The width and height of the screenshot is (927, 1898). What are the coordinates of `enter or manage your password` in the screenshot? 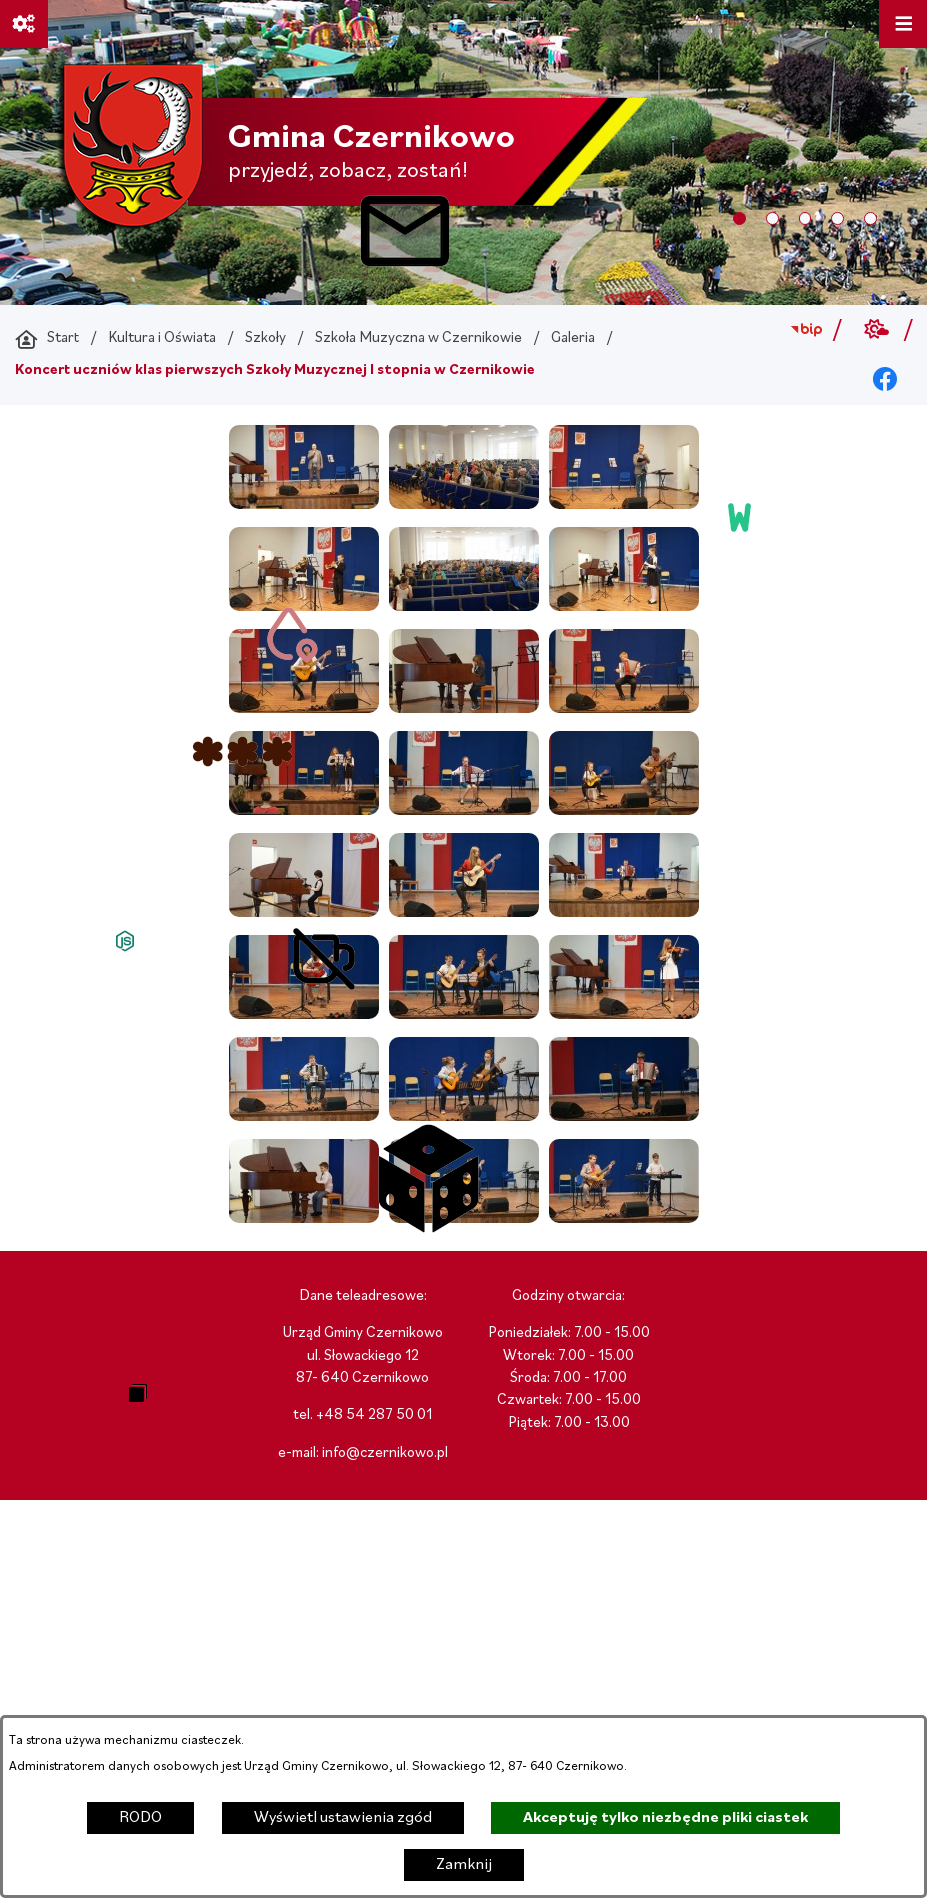 It's located at (242, 751).